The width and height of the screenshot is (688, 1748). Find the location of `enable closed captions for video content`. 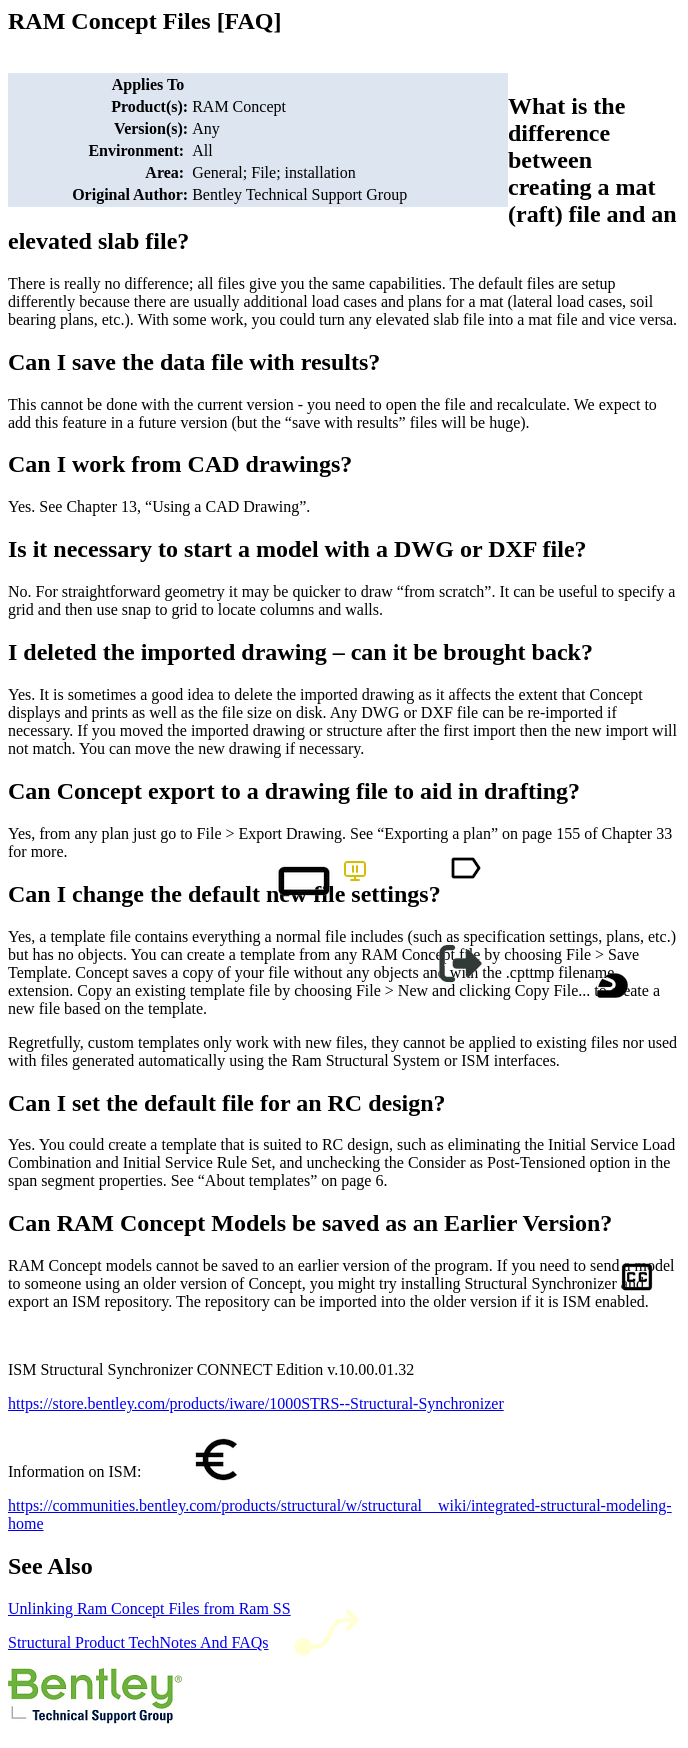

enable closed captions for video content is located at coordinates (637, 1277).